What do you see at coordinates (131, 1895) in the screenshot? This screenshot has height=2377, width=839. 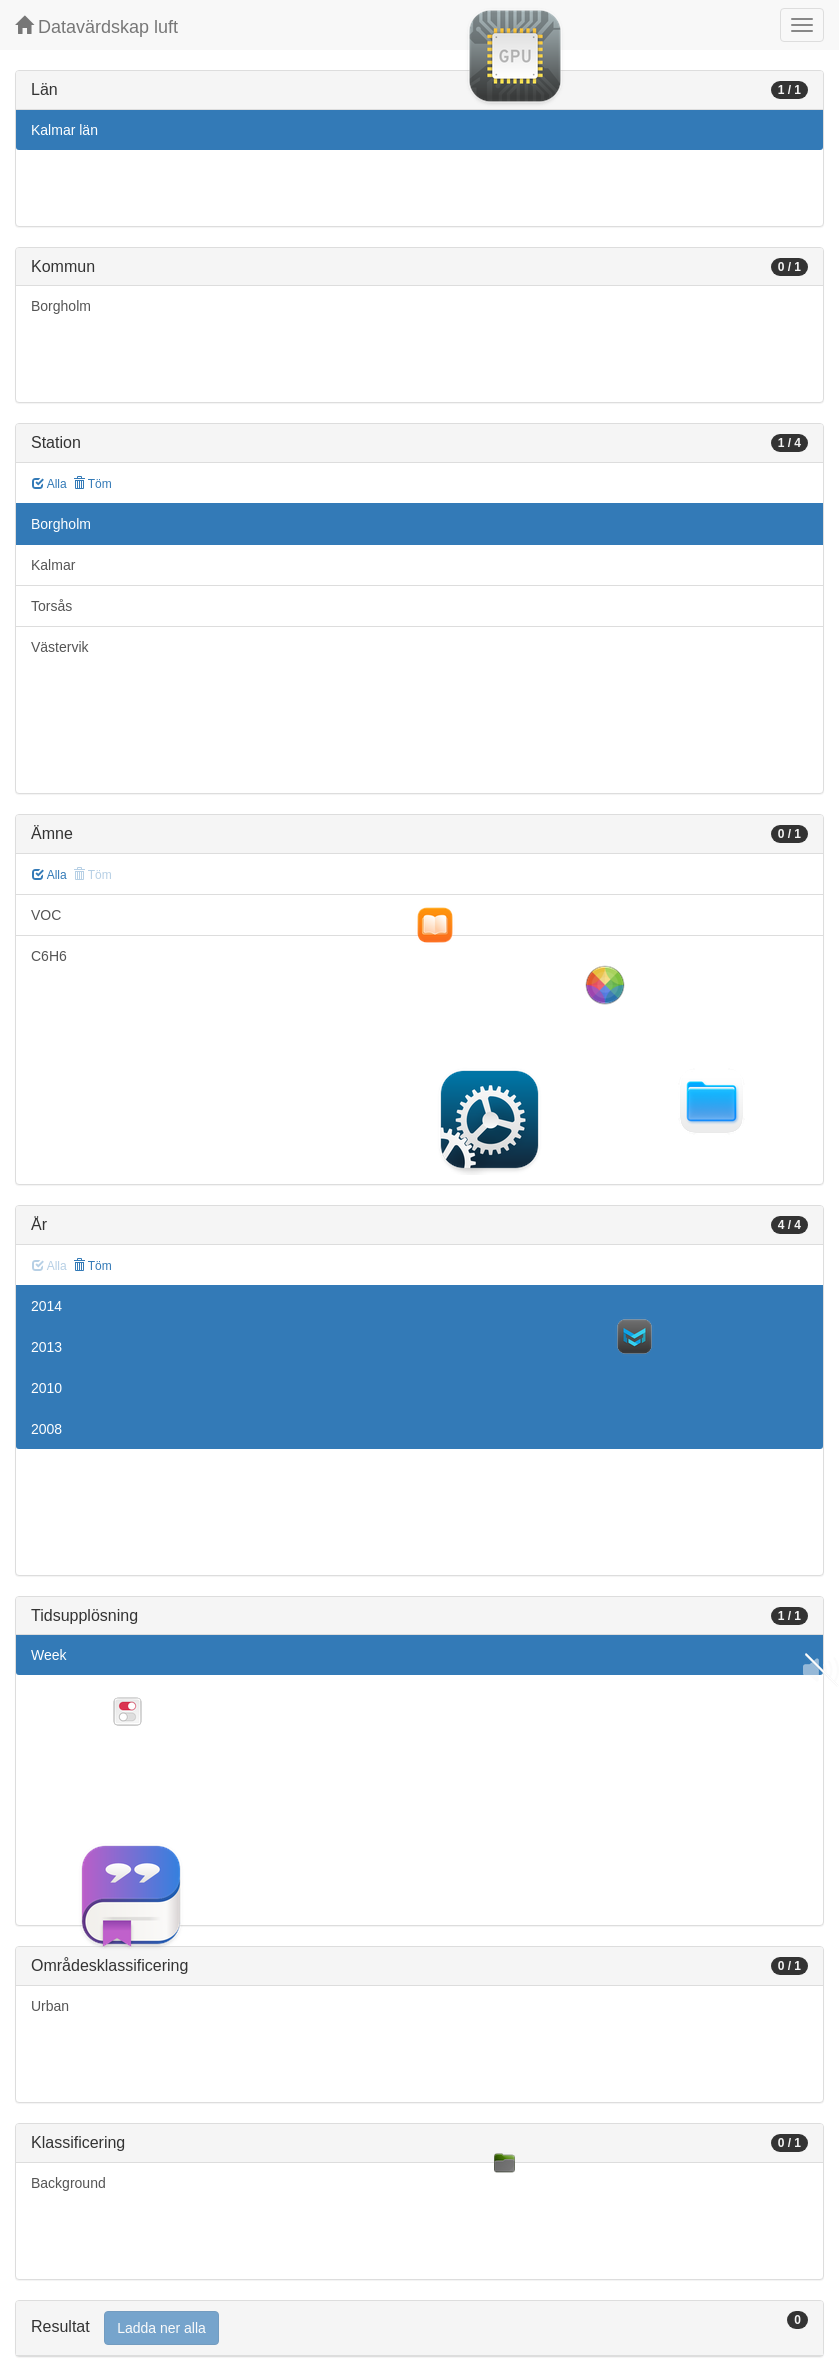 I see `open citations manager app` at bounding box center [131, 1895].